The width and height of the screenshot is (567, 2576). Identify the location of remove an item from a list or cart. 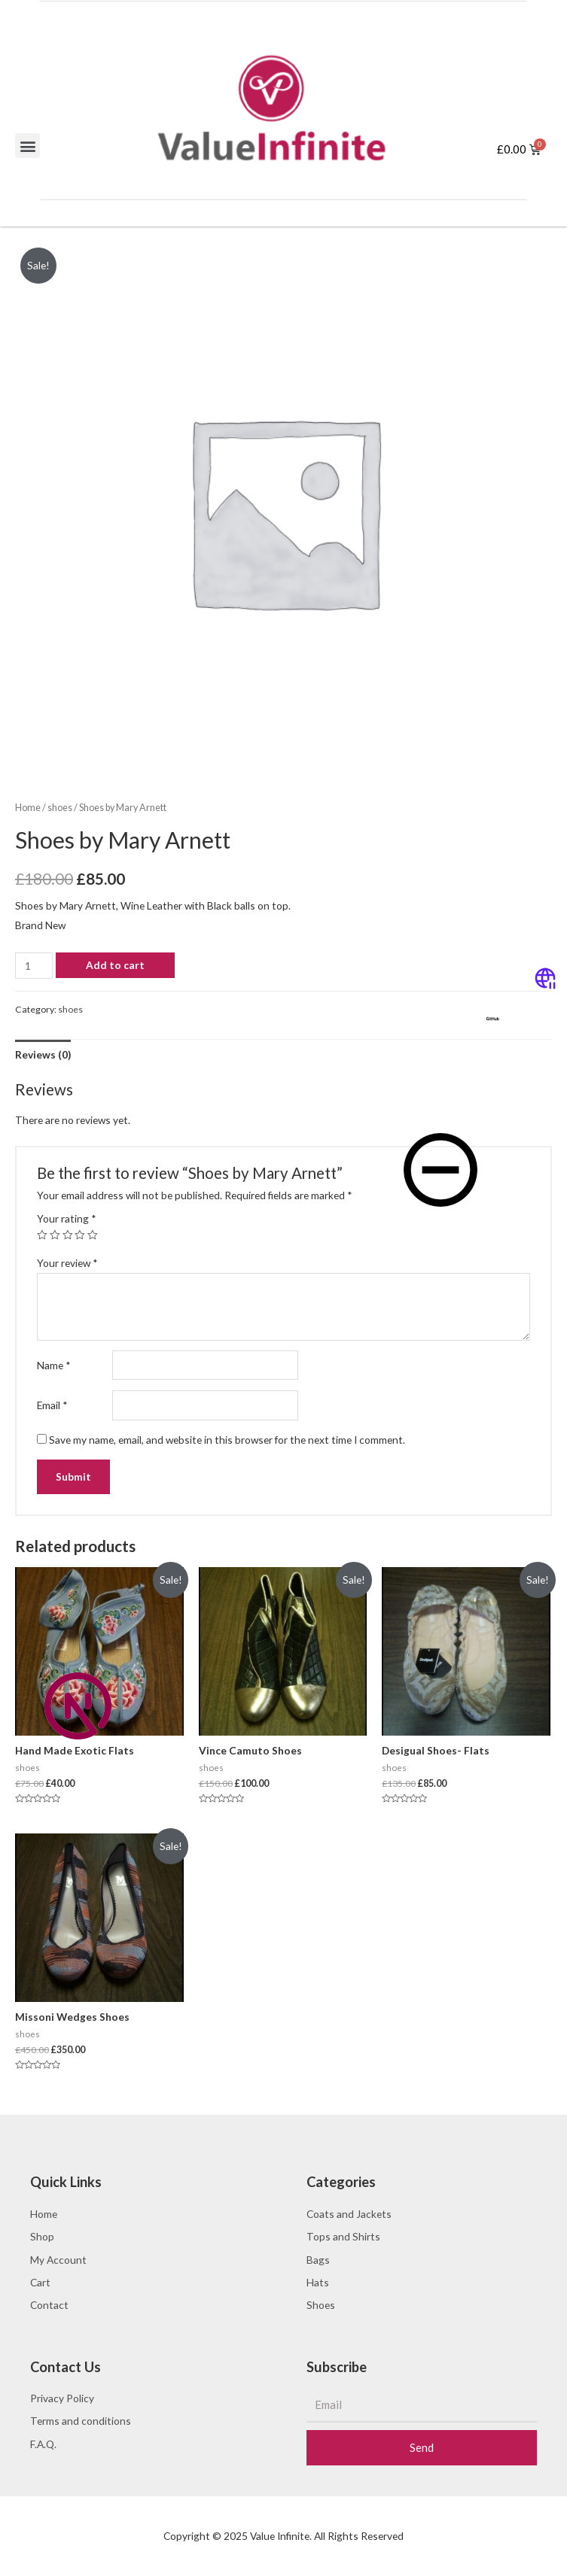
(440, 1170).